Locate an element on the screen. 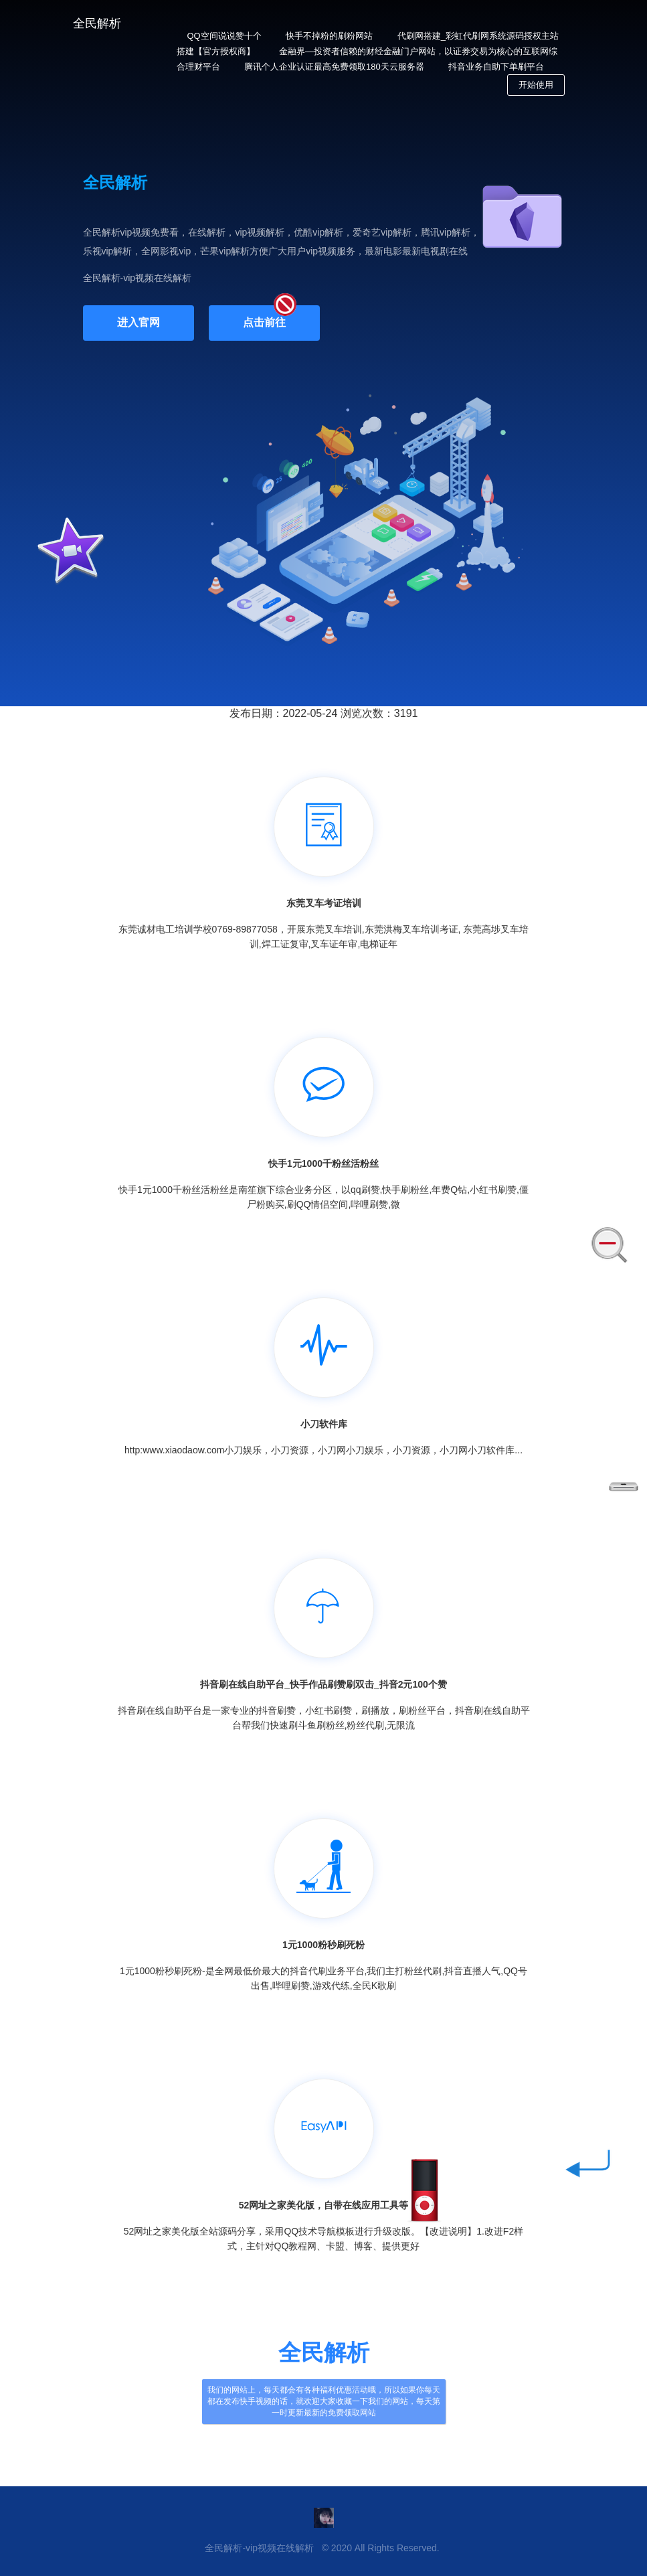 The image size is (647, 2576). delete or remove selected item is located at coordinates (285, 305).